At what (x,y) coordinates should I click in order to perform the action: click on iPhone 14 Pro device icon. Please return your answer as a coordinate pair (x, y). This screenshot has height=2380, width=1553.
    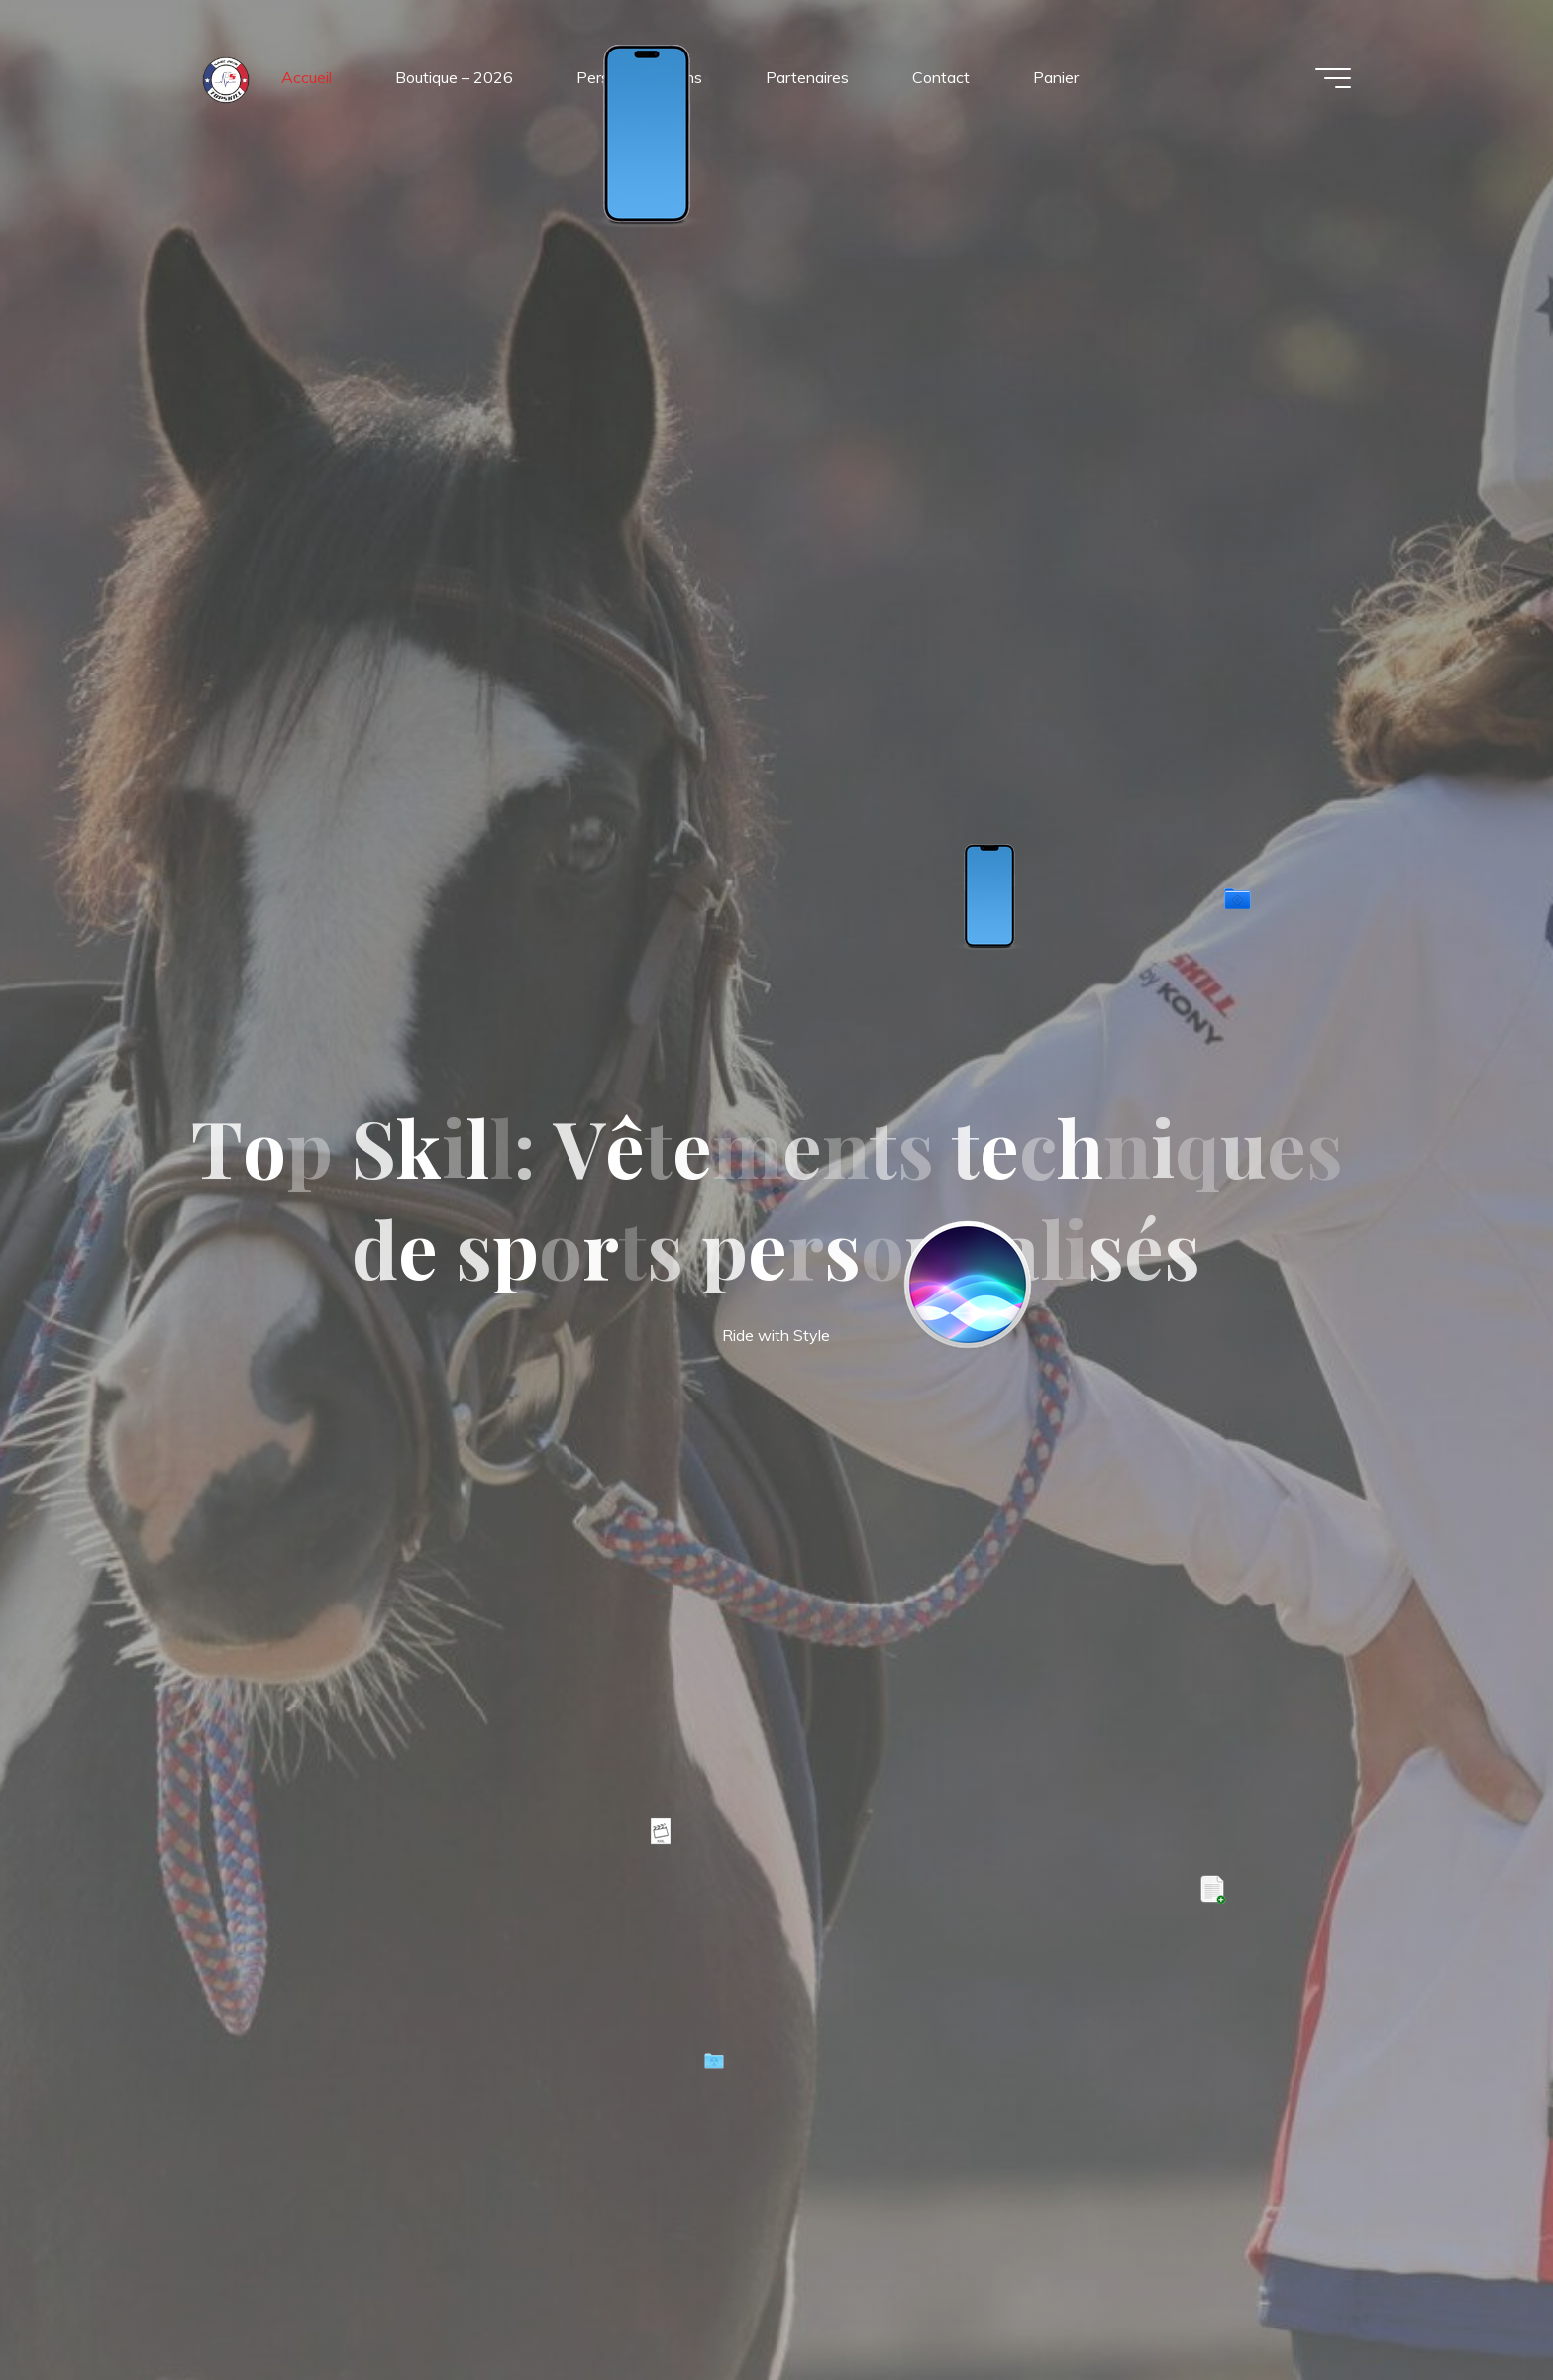
    Looking at the image, I should click on (647, 137).